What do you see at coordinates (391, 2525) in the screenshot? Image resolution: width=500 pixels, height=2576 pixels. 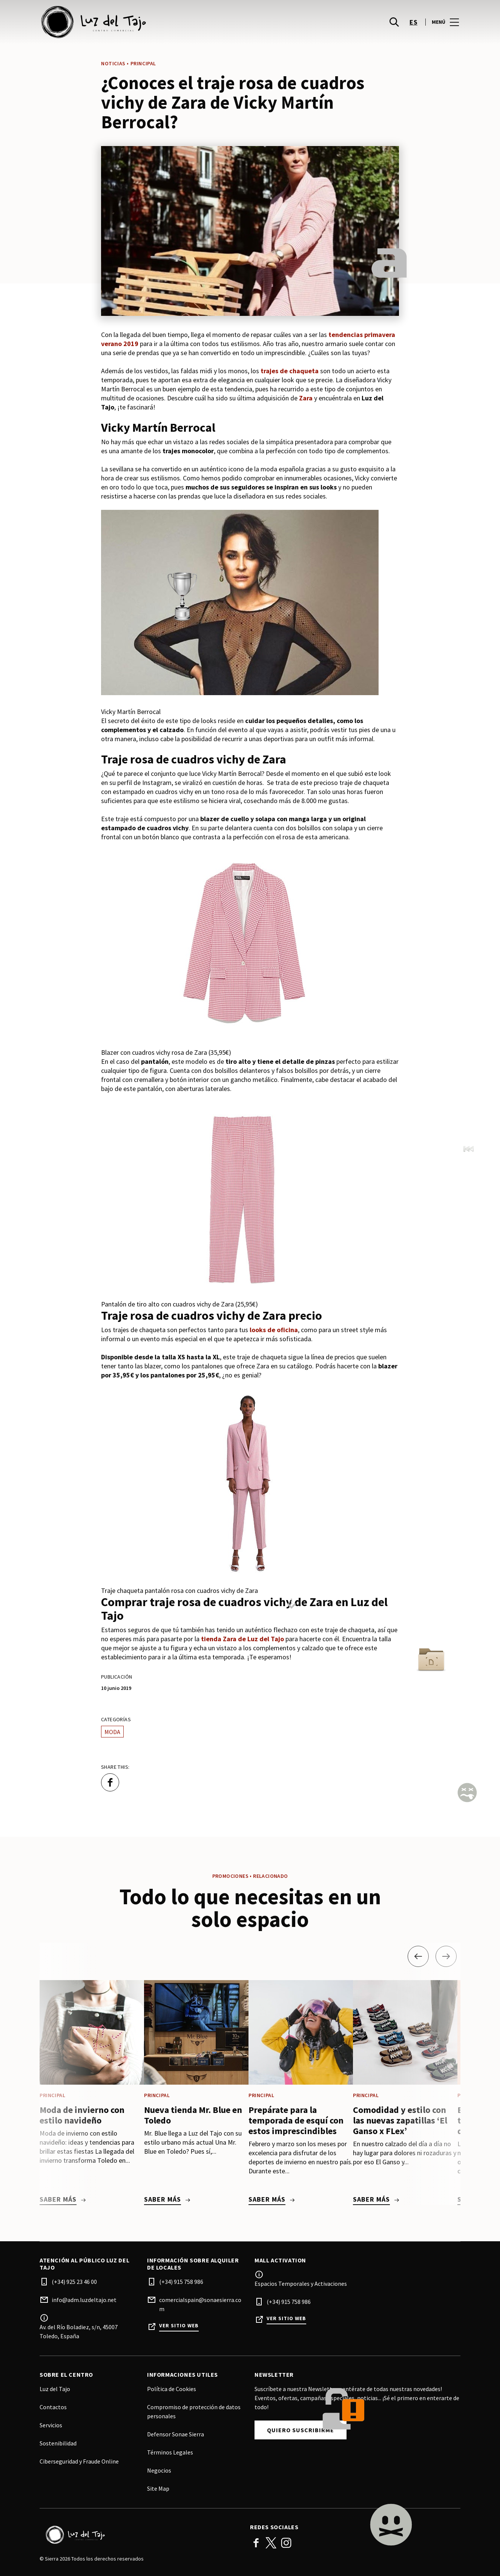 I see `indicates a secret or confidential message` at bounding box center [391, 2525].